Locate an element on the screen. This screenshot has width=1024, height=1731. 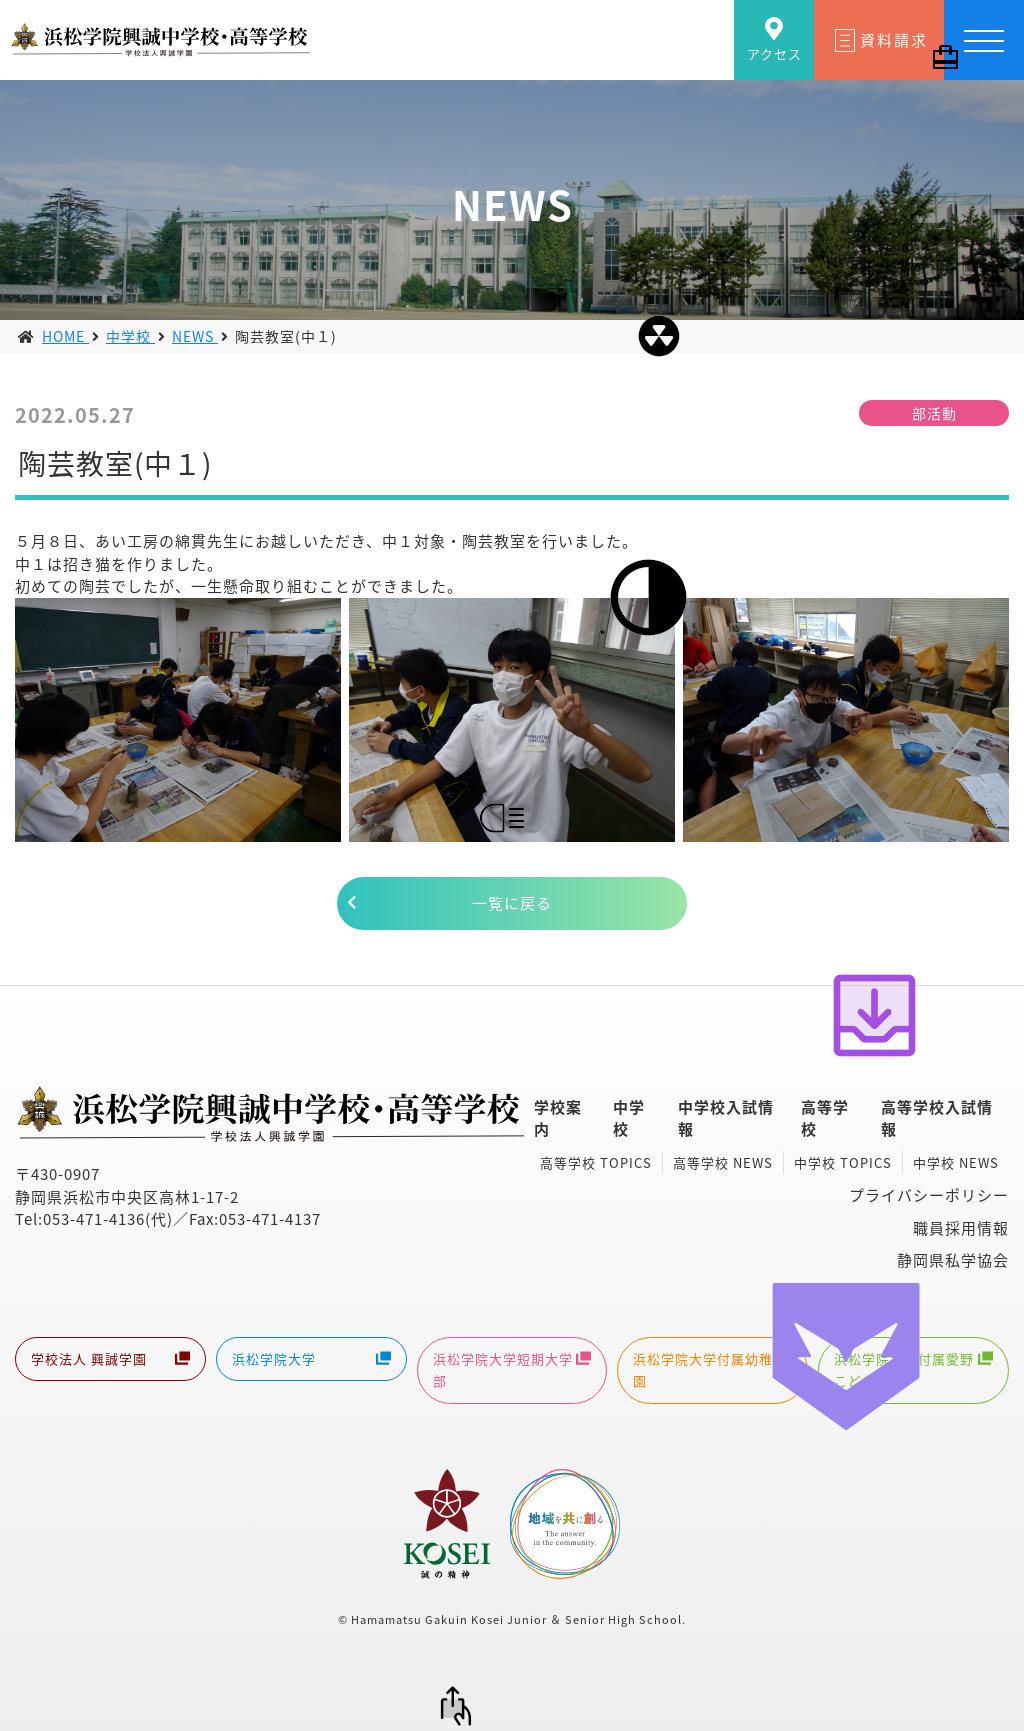
adjust screen brightness is located at coordinates (648, 597).